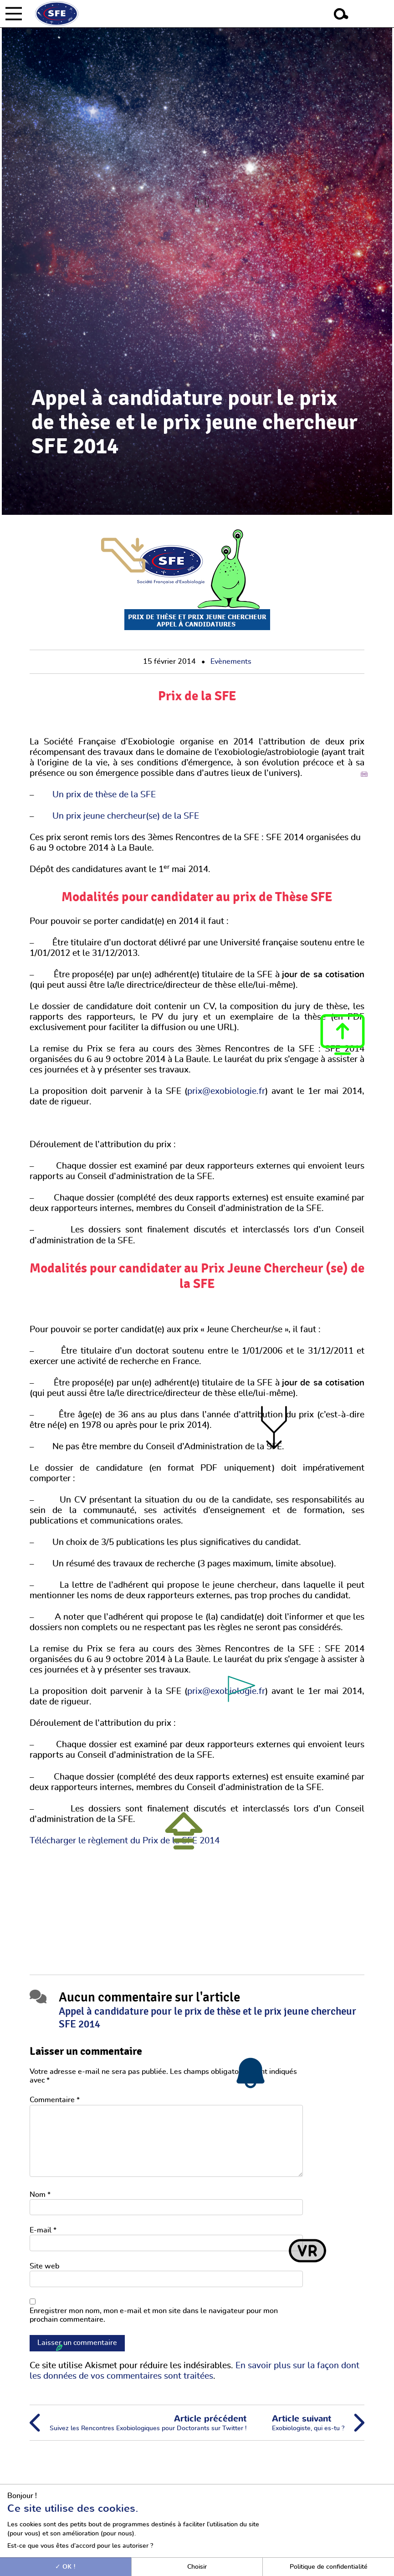  Describe the element at coordinates (343, 1033) in the screenshot. I see `upload file to display or screen` at that location.